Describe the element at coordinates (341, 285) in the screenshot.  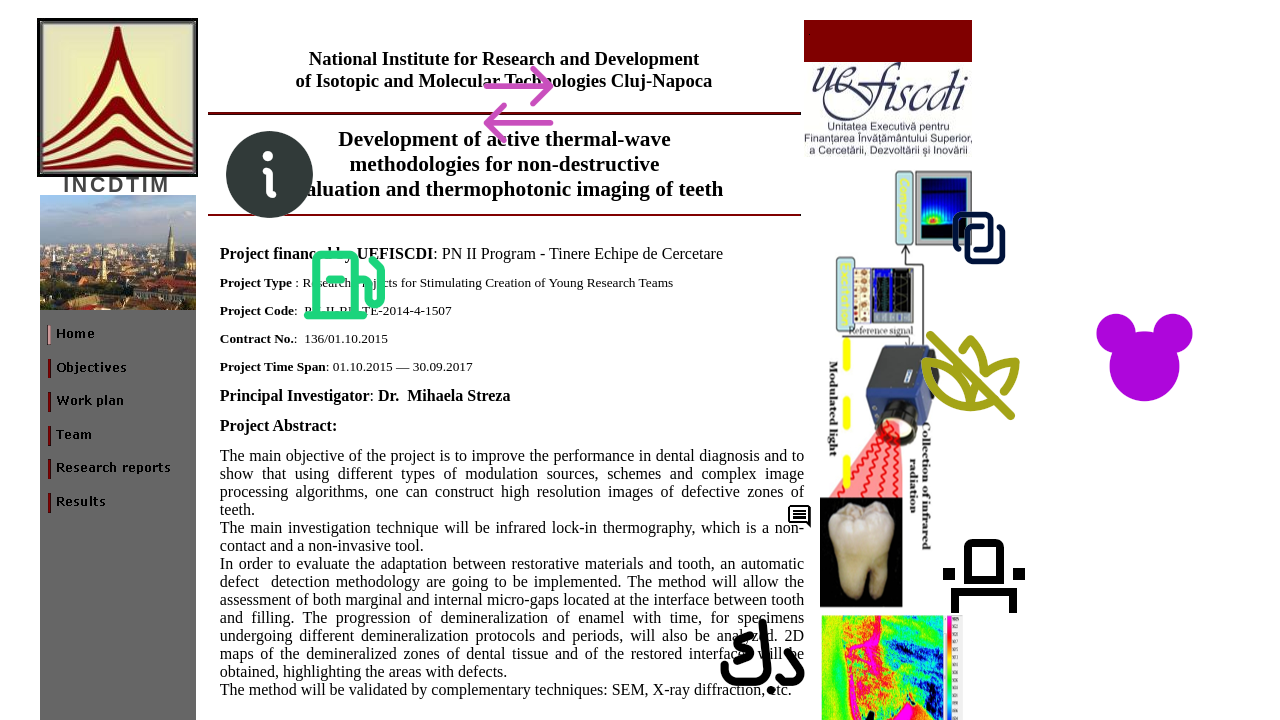
I see `find nearby gas stations` at that location.